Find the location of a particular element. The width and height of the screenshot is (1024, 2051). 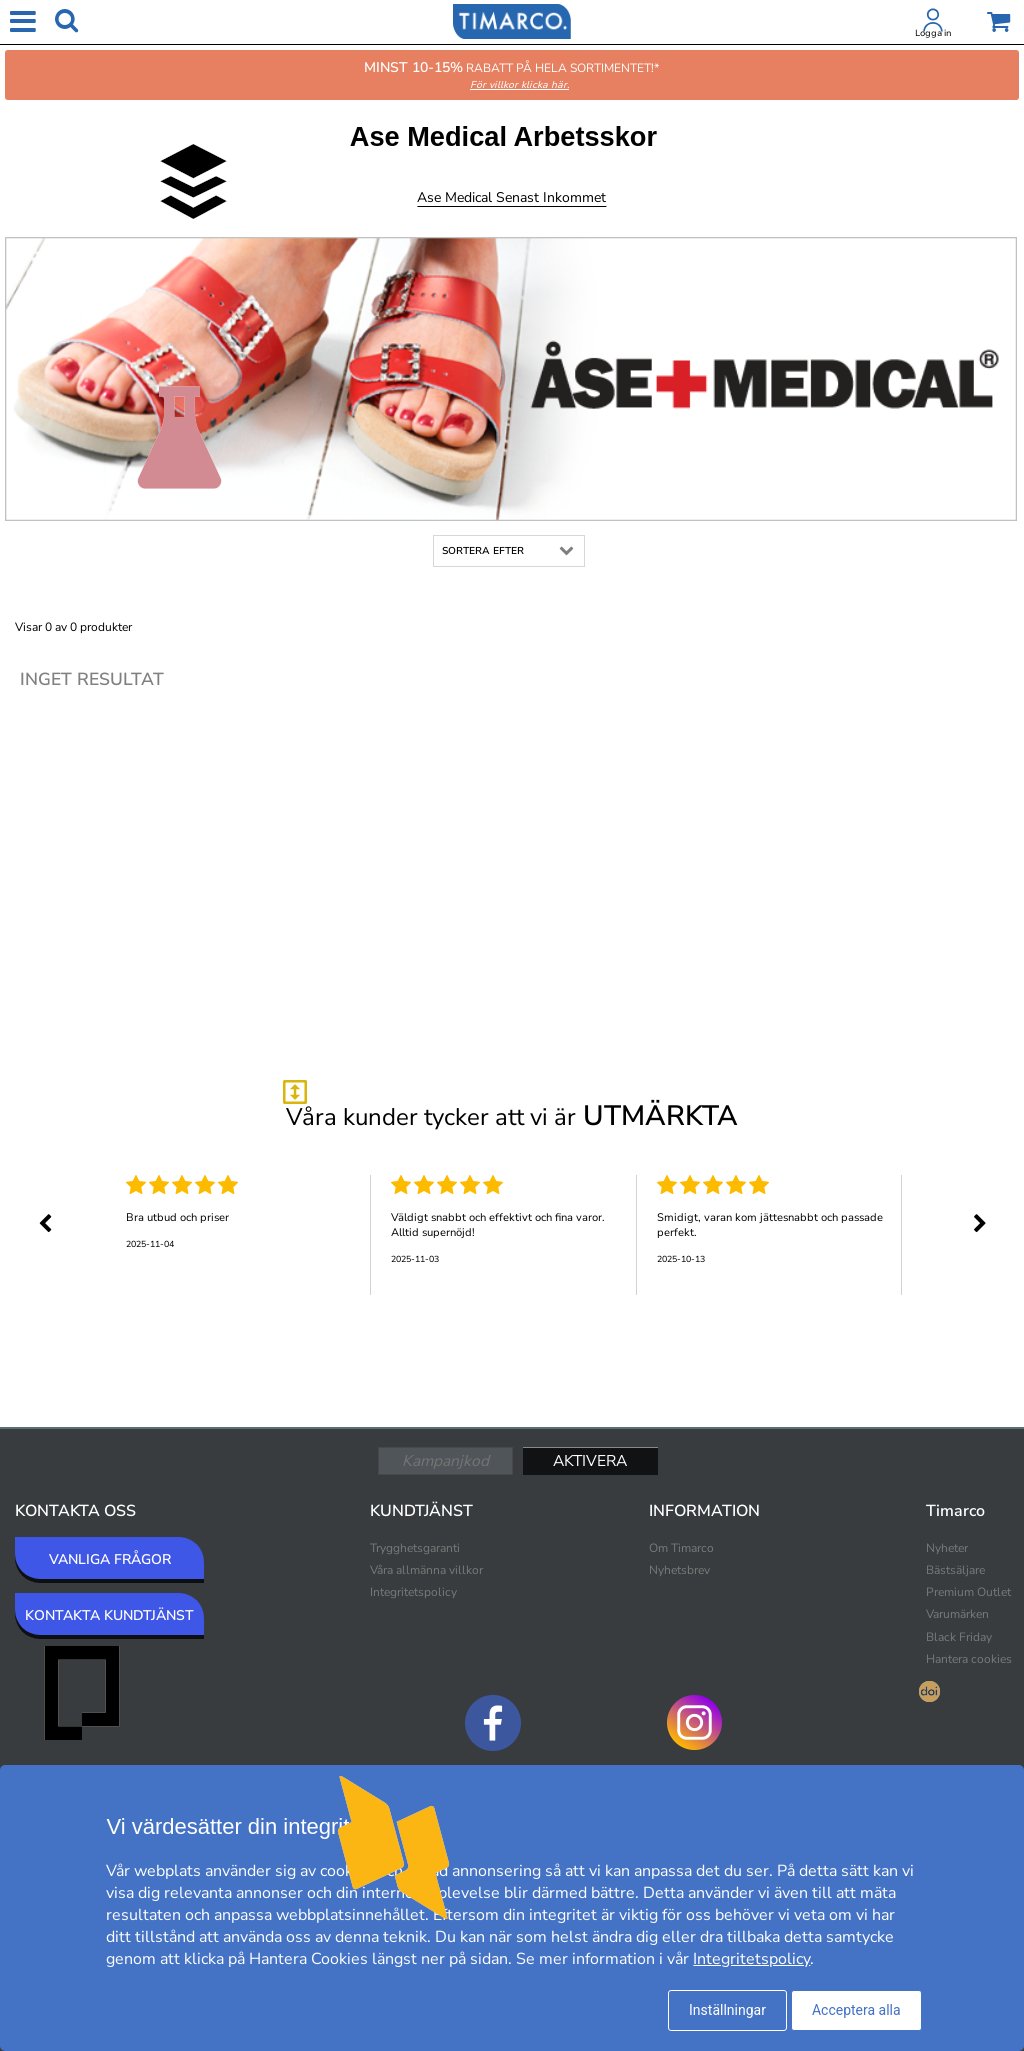

access laboratory or science features is located at coordinates (179, 437).